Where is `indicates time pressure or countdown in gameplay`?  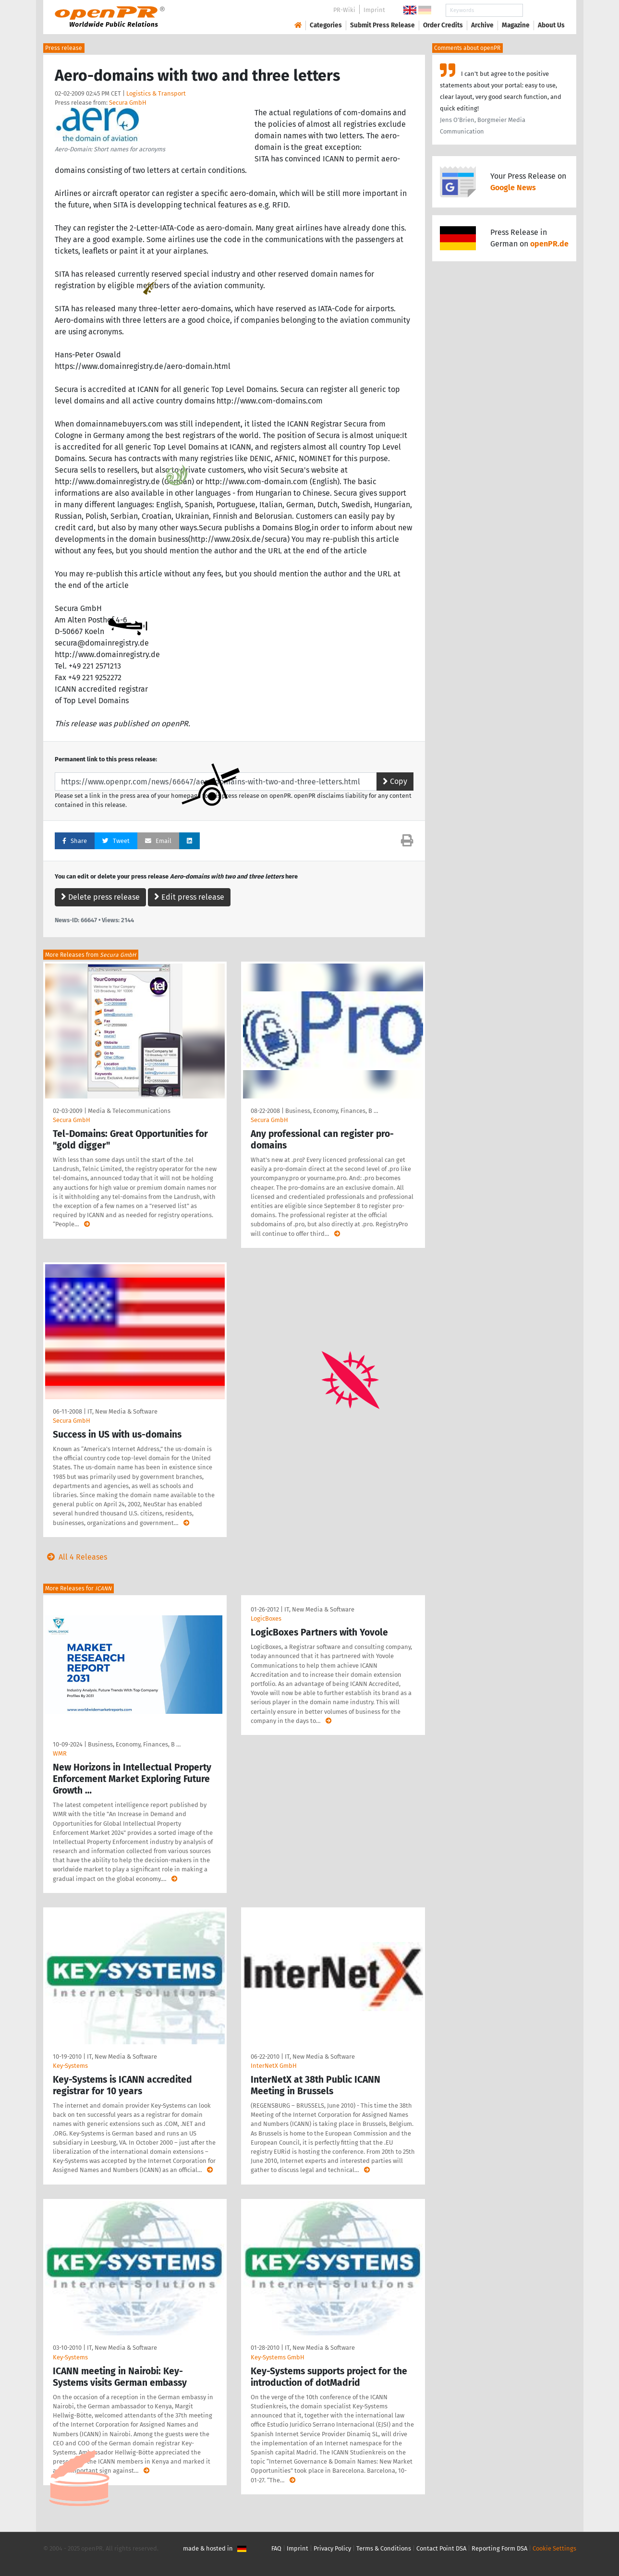
indicates time pressure or countdown in gameplay is located at coordinates (350, 1380).